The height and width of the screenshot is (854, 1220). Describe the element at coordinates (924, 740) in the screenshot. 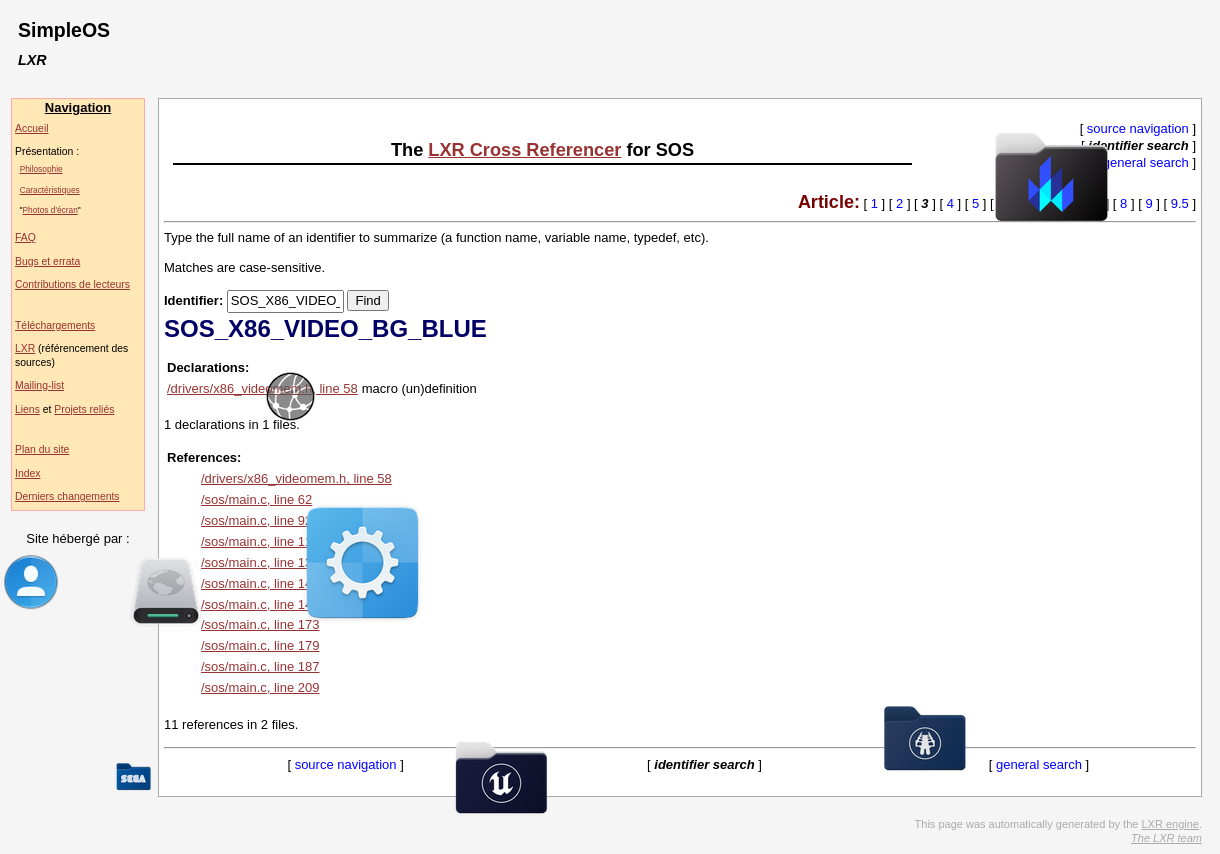

I see `open NoLimits roller coaster simulation files` at that location.